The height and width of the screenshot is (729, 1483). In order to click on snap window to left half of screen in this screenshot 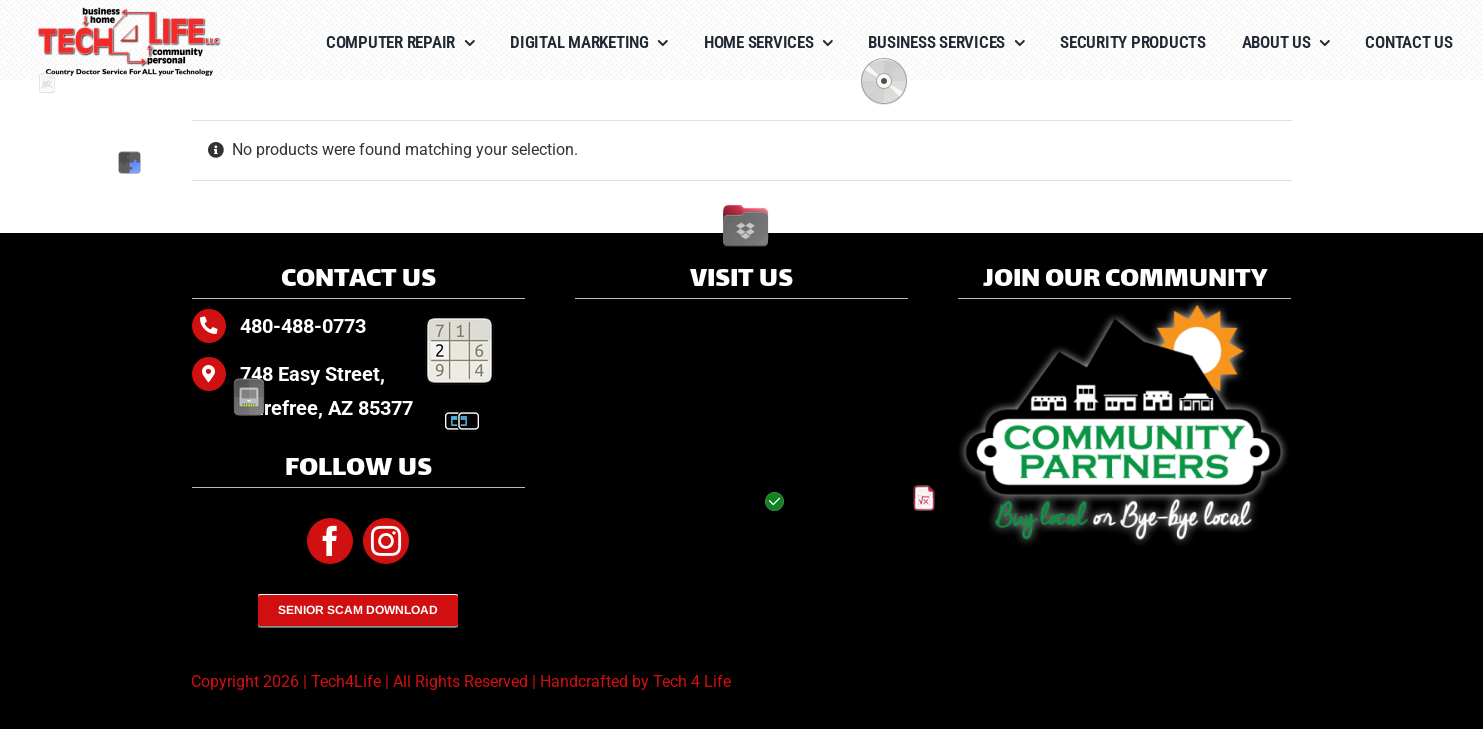, I will do `click(462, 421)`.